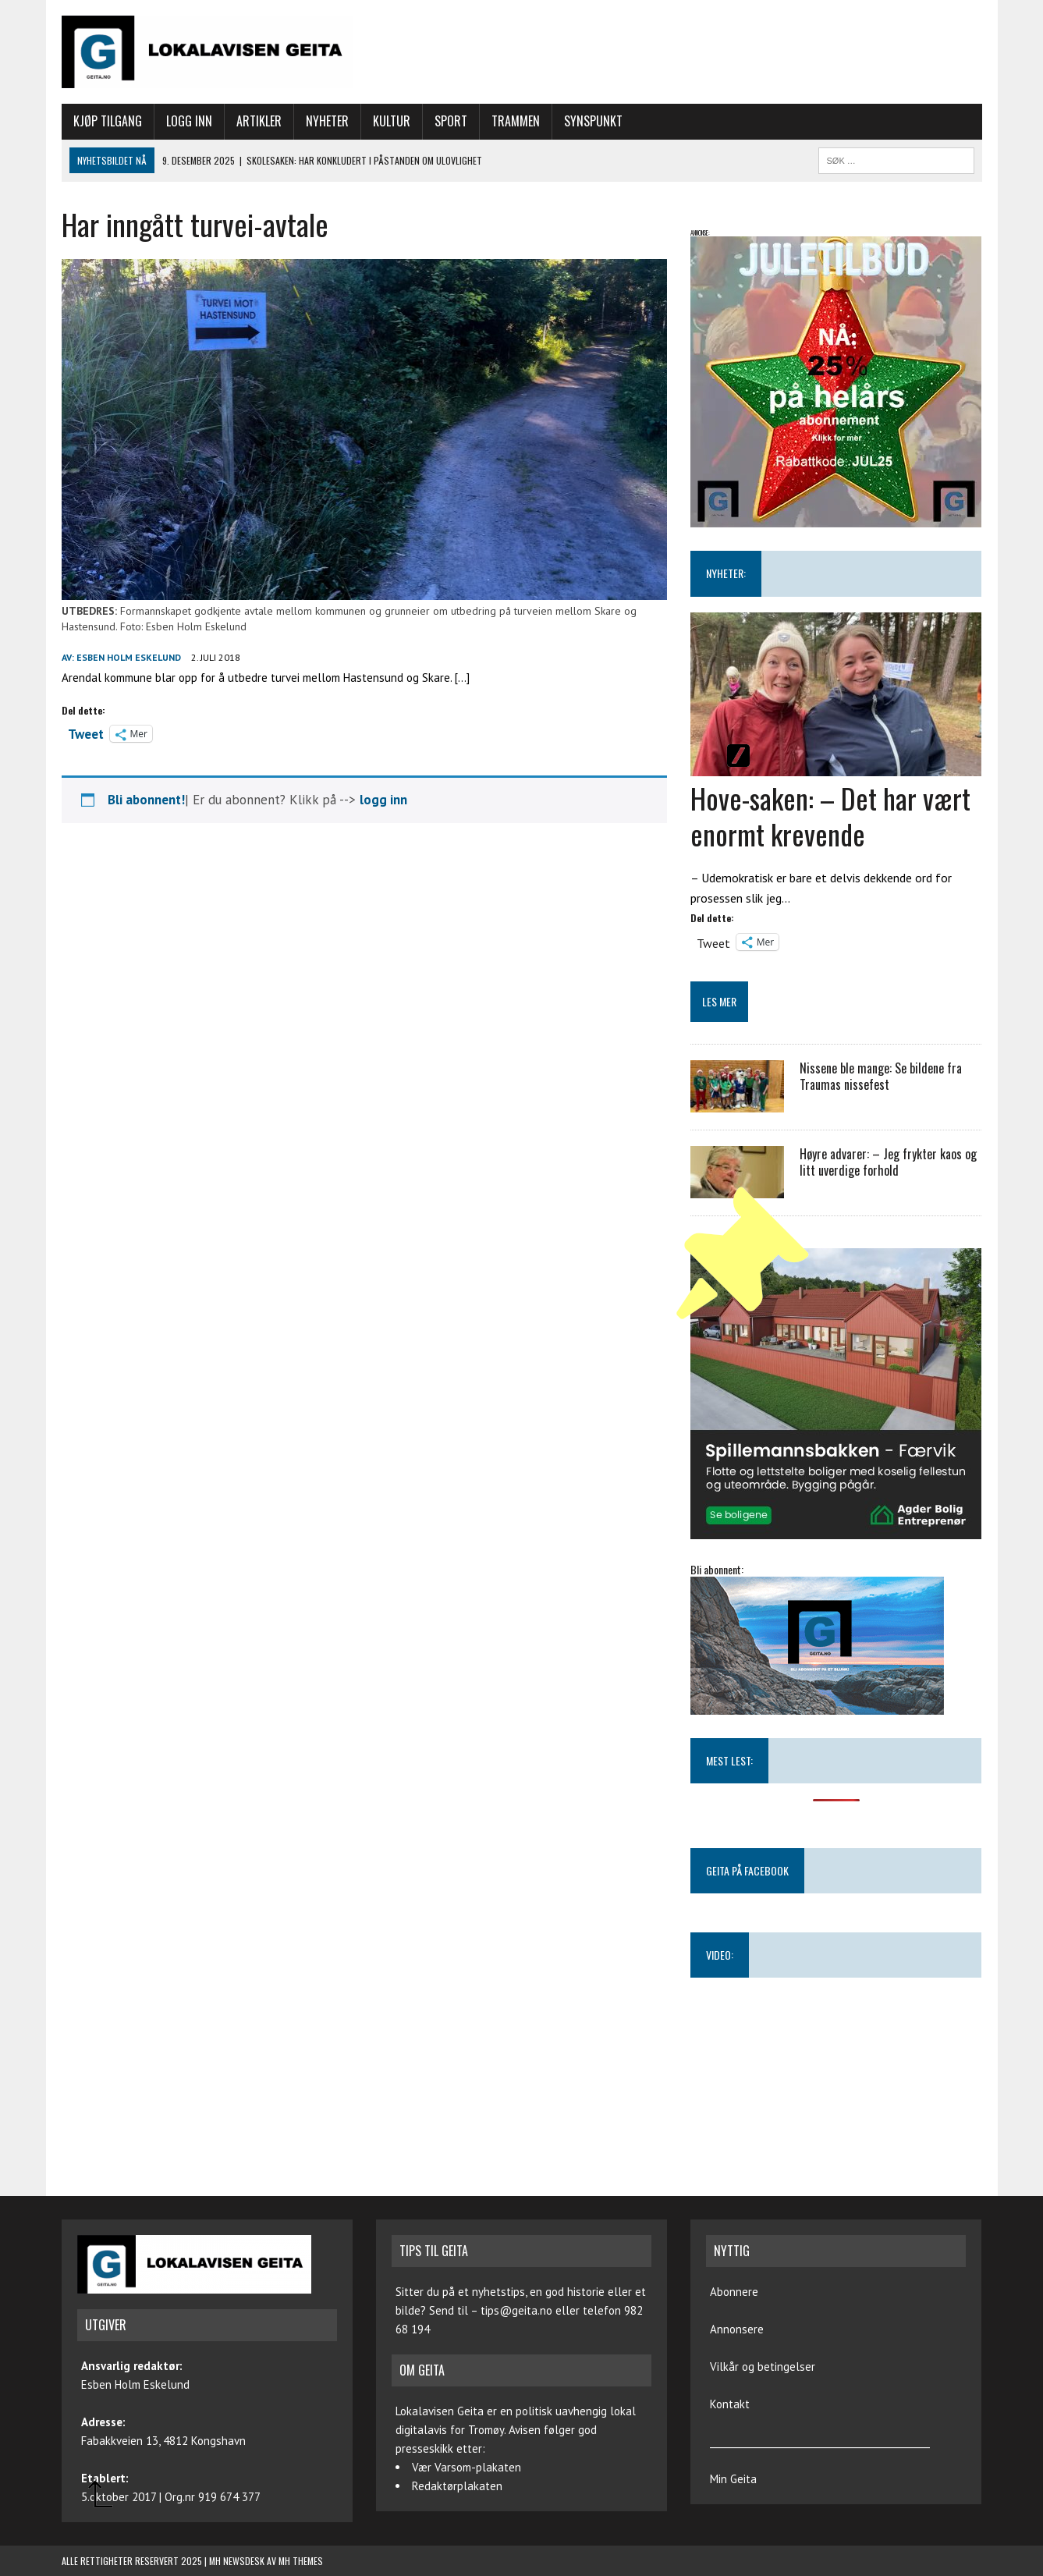  Describe the element at coordinates (101, 2494) in the screenshot. I see `go back and up to previous level` at that location.